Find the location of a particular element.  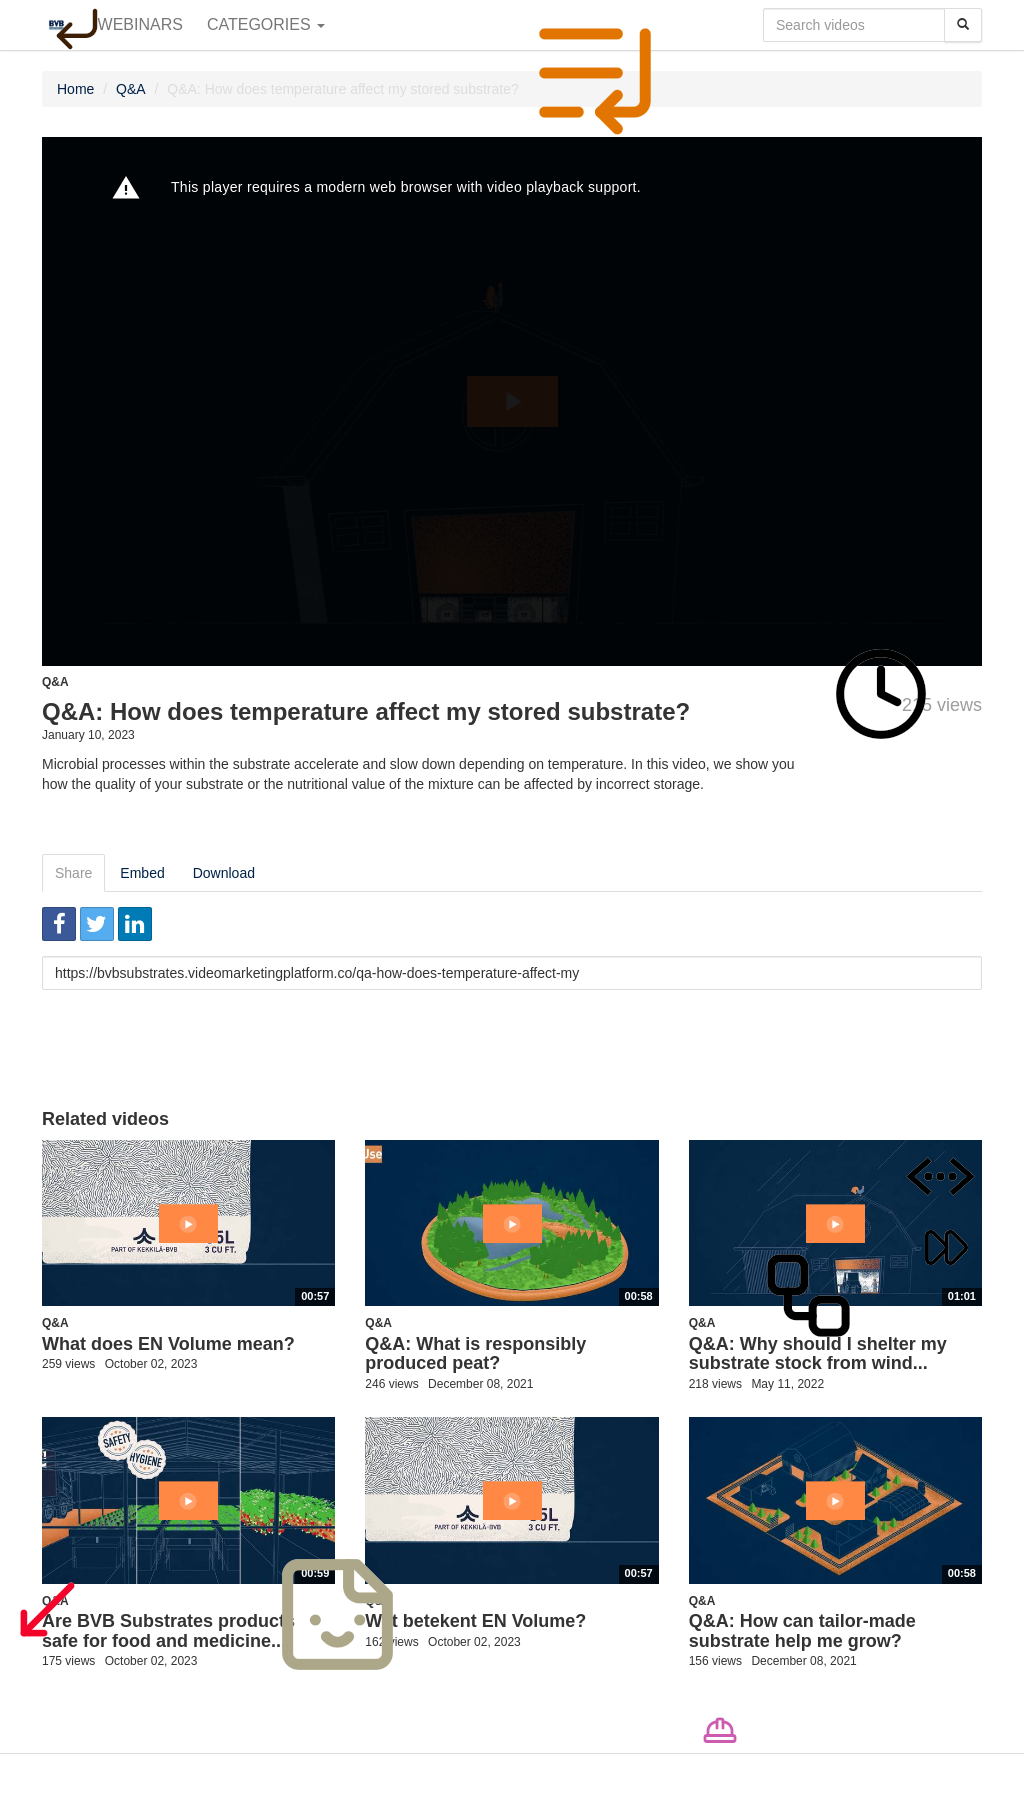

move item to end of list is located at coordinates (595, 73).